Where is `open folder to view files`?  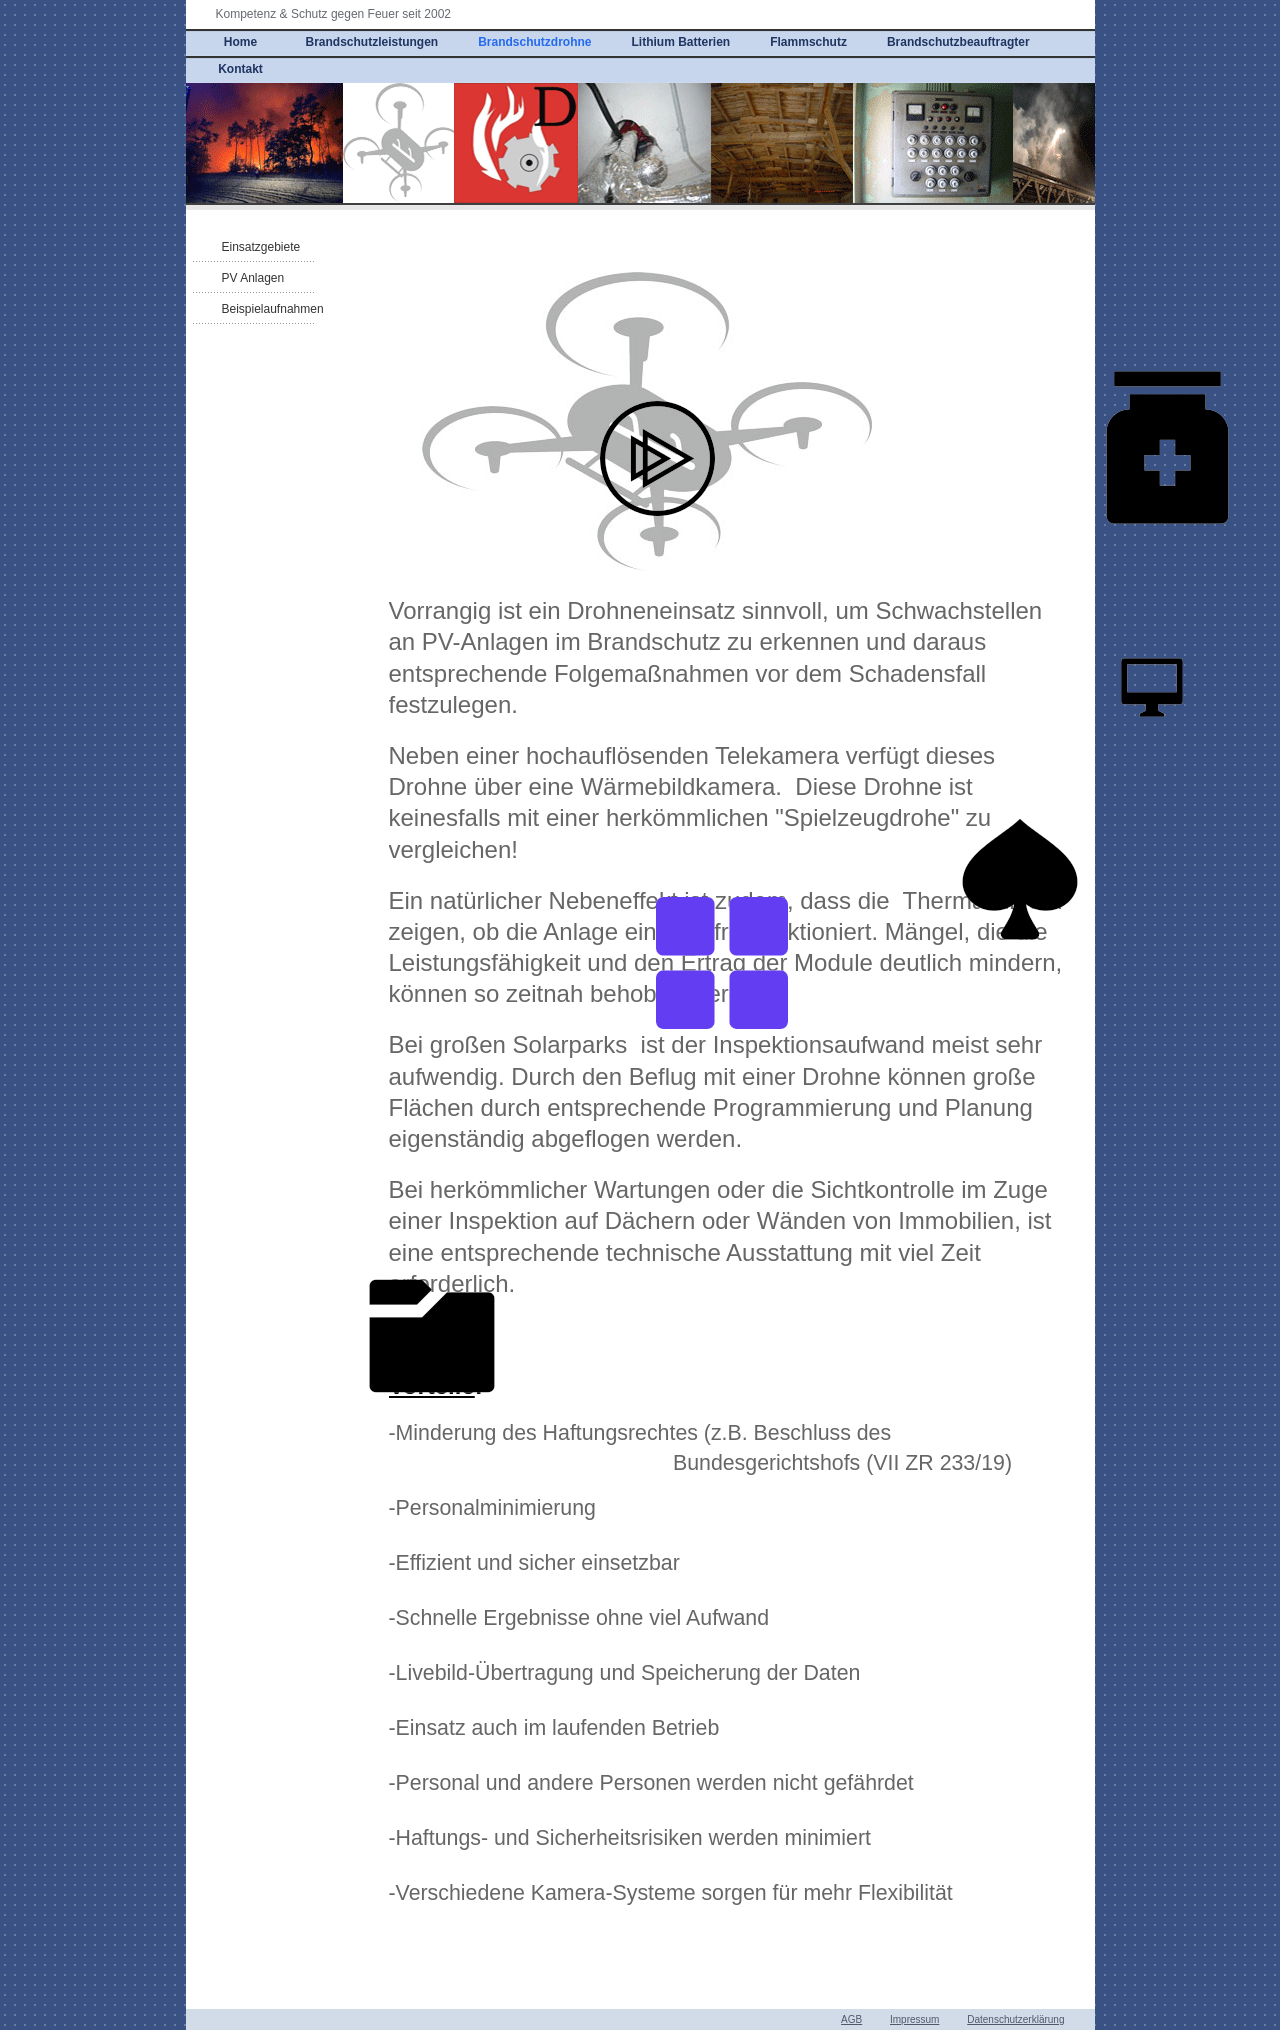
open folder to view files is located at coordinates (432, 1336).